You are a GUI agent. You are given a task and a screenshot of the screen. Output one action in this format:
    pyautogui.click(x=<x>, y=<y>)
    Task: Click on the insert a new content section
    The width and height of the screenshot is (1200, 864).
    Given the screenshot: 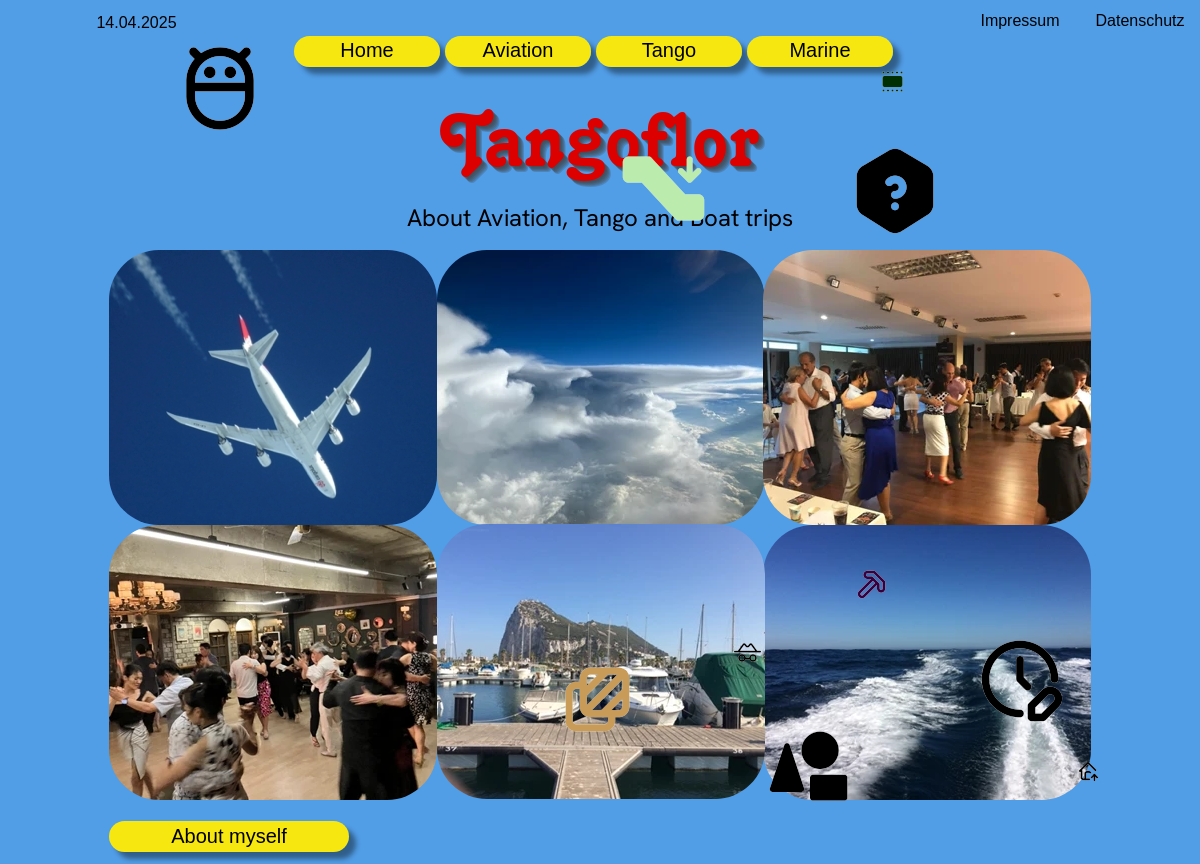 What is the action you would take?
    pyautogui.click(x=892, y=81)
    